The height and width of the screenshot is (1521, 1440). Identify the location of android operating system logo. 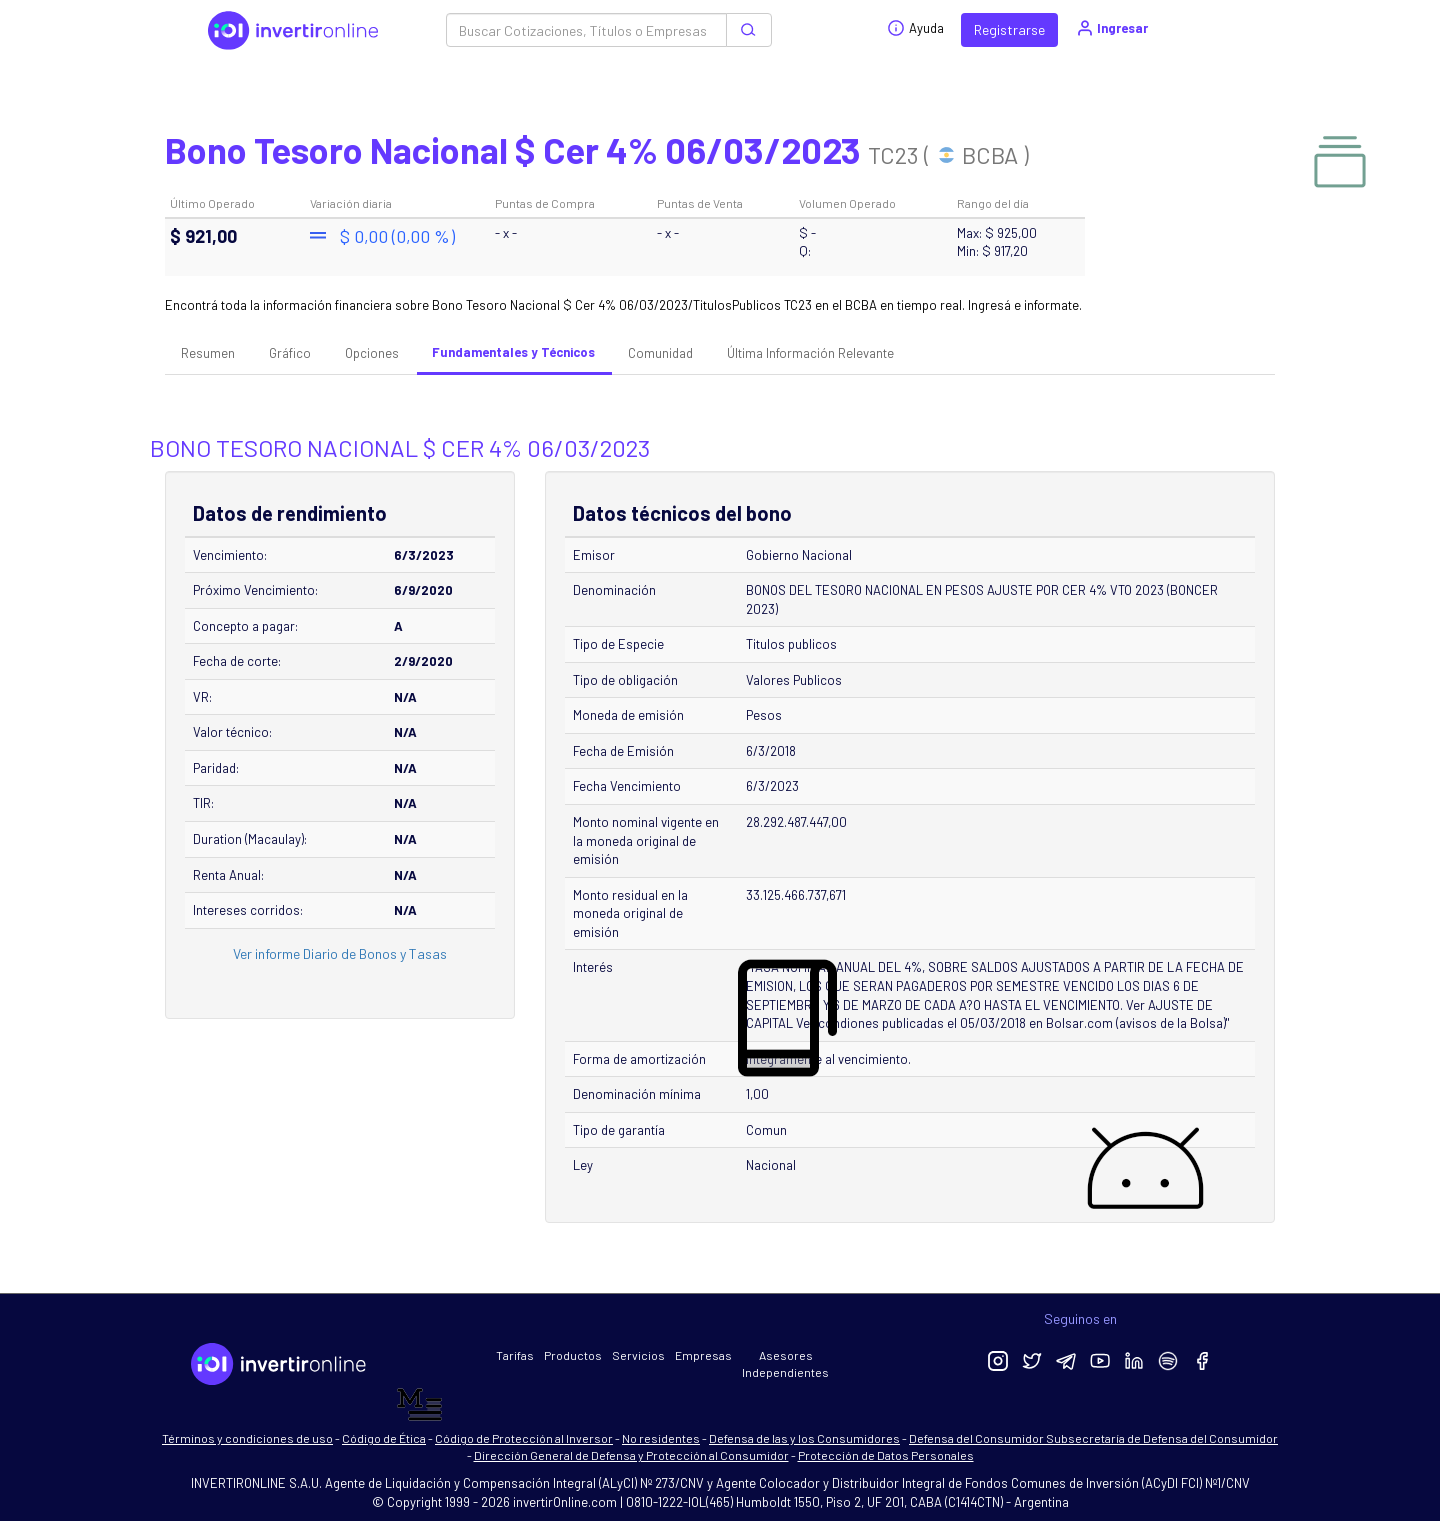
(1145, 1172).